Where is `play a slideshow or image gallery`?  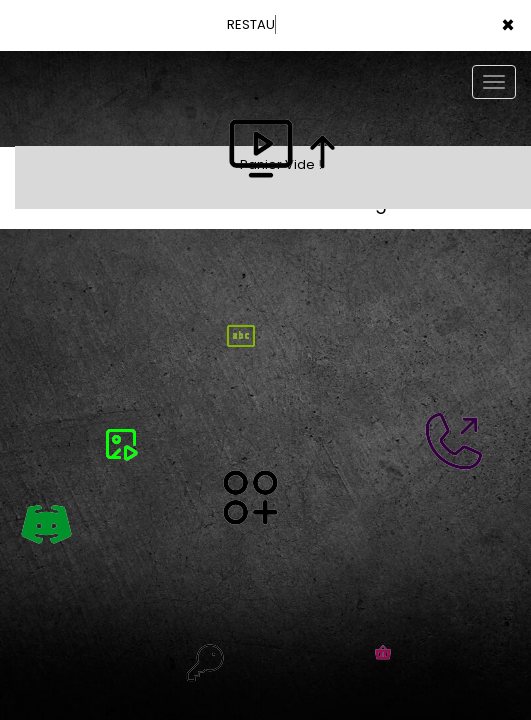
play a slideshow or image gallery is located at coordinates (121, 444).